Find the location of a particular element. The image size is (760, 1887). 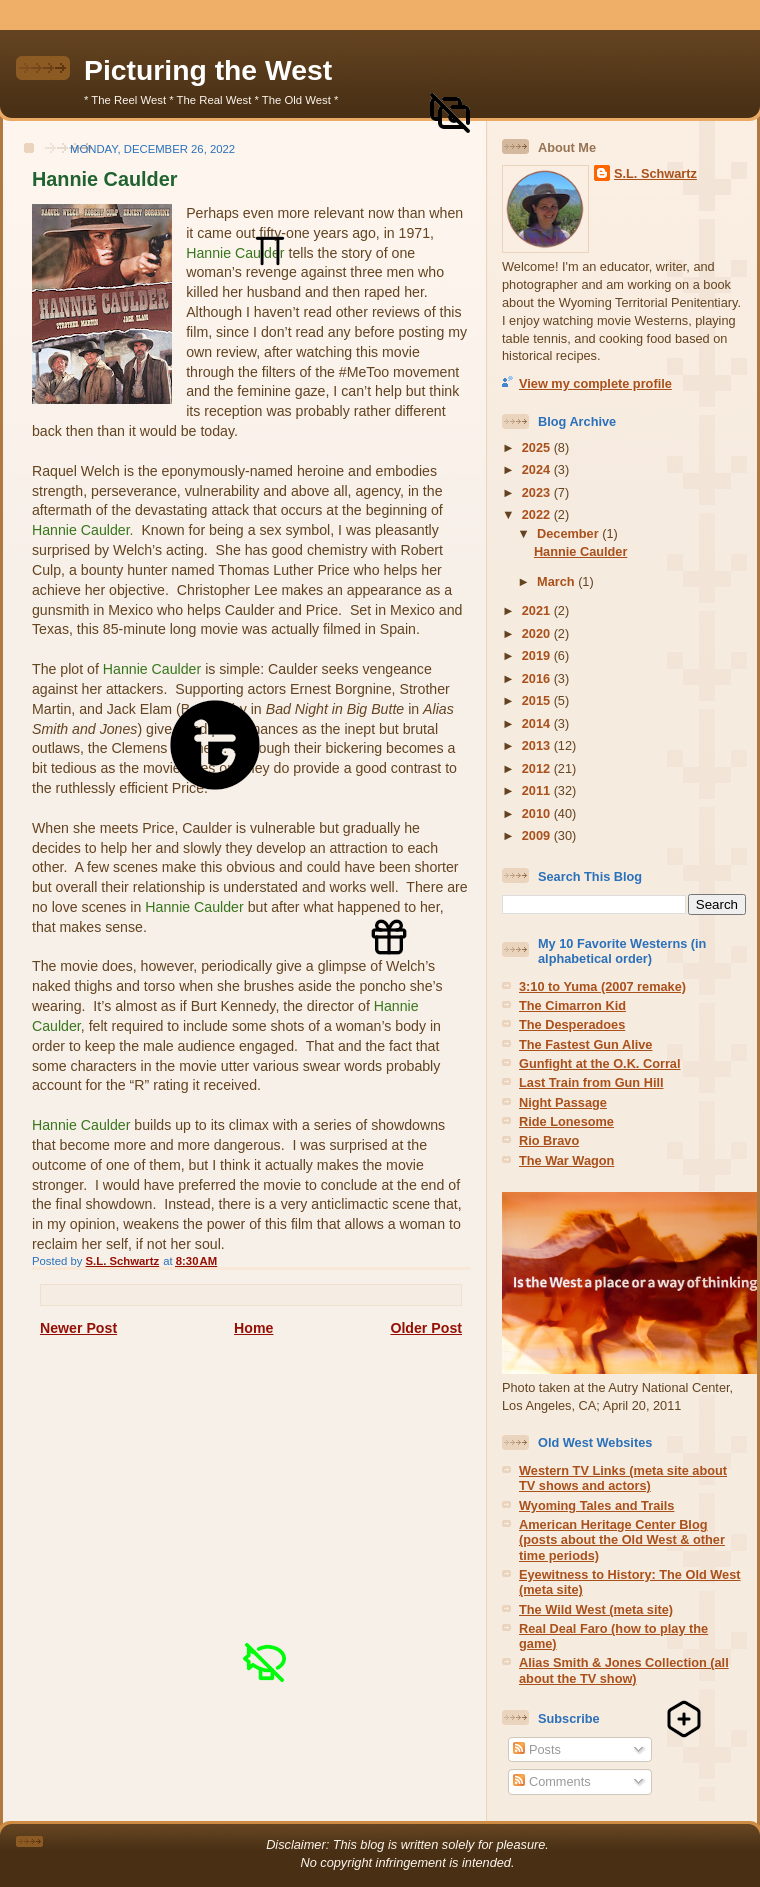

view or redeem a gift is located at coordinates (389, 937).